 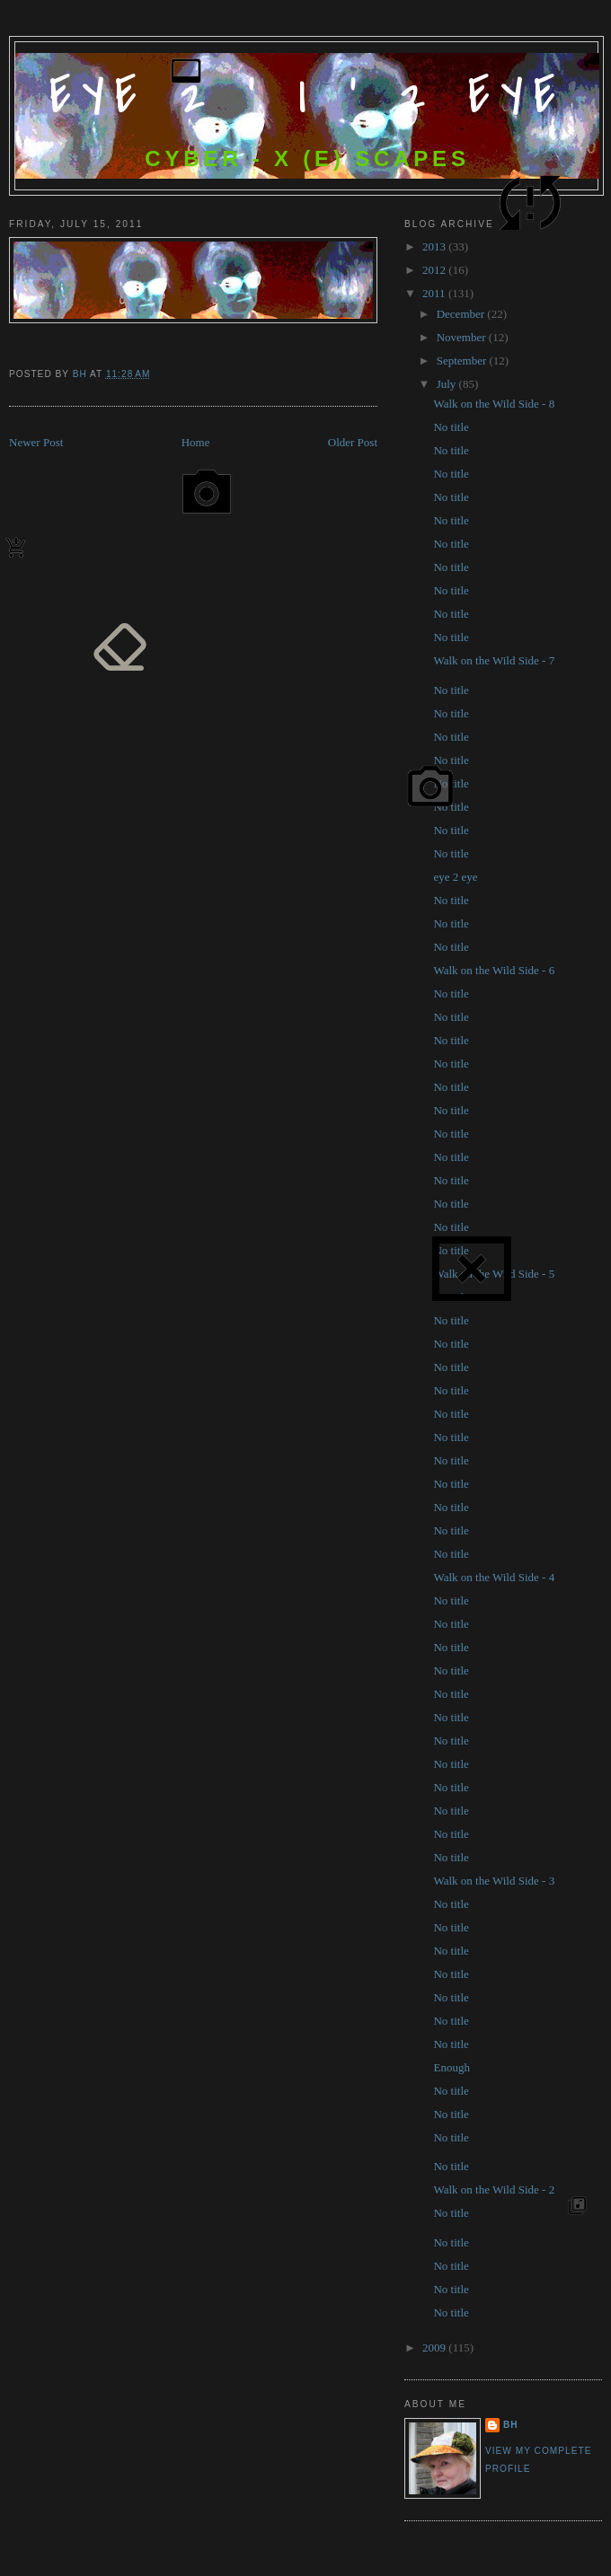 I want to click on video player with subtitle or caption bar, so click(x=186, y=71).